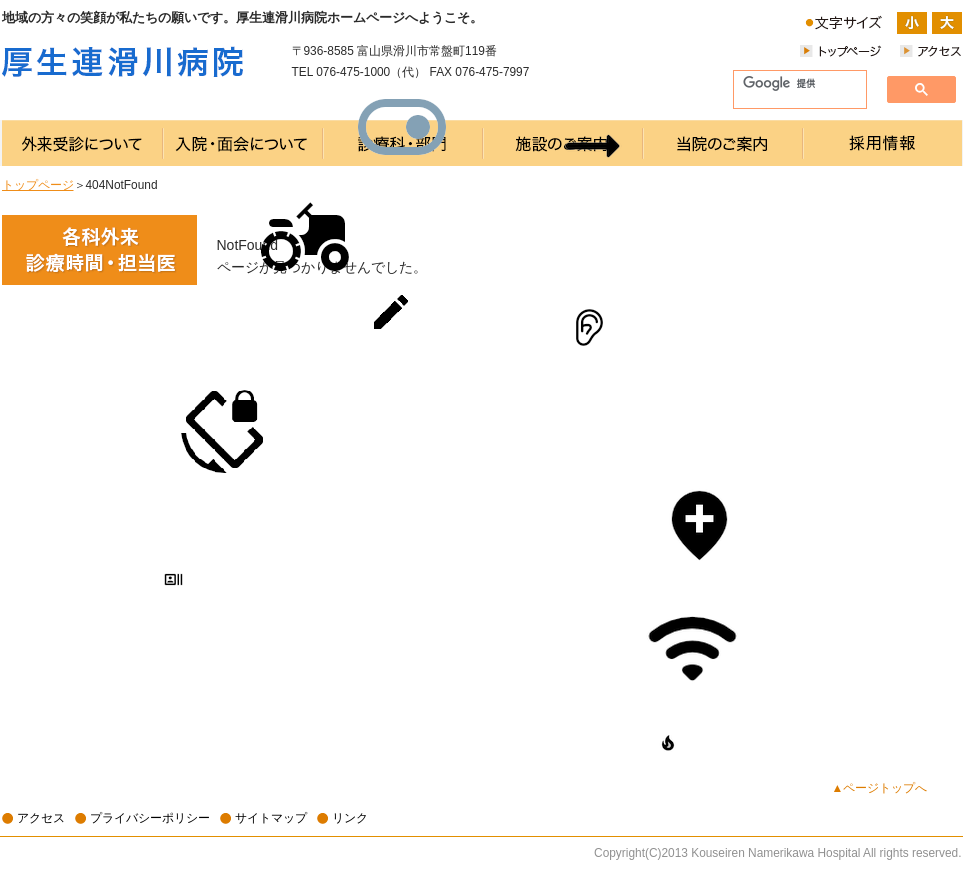  I want to click on locate nearby fire stations, so click(668, 743).